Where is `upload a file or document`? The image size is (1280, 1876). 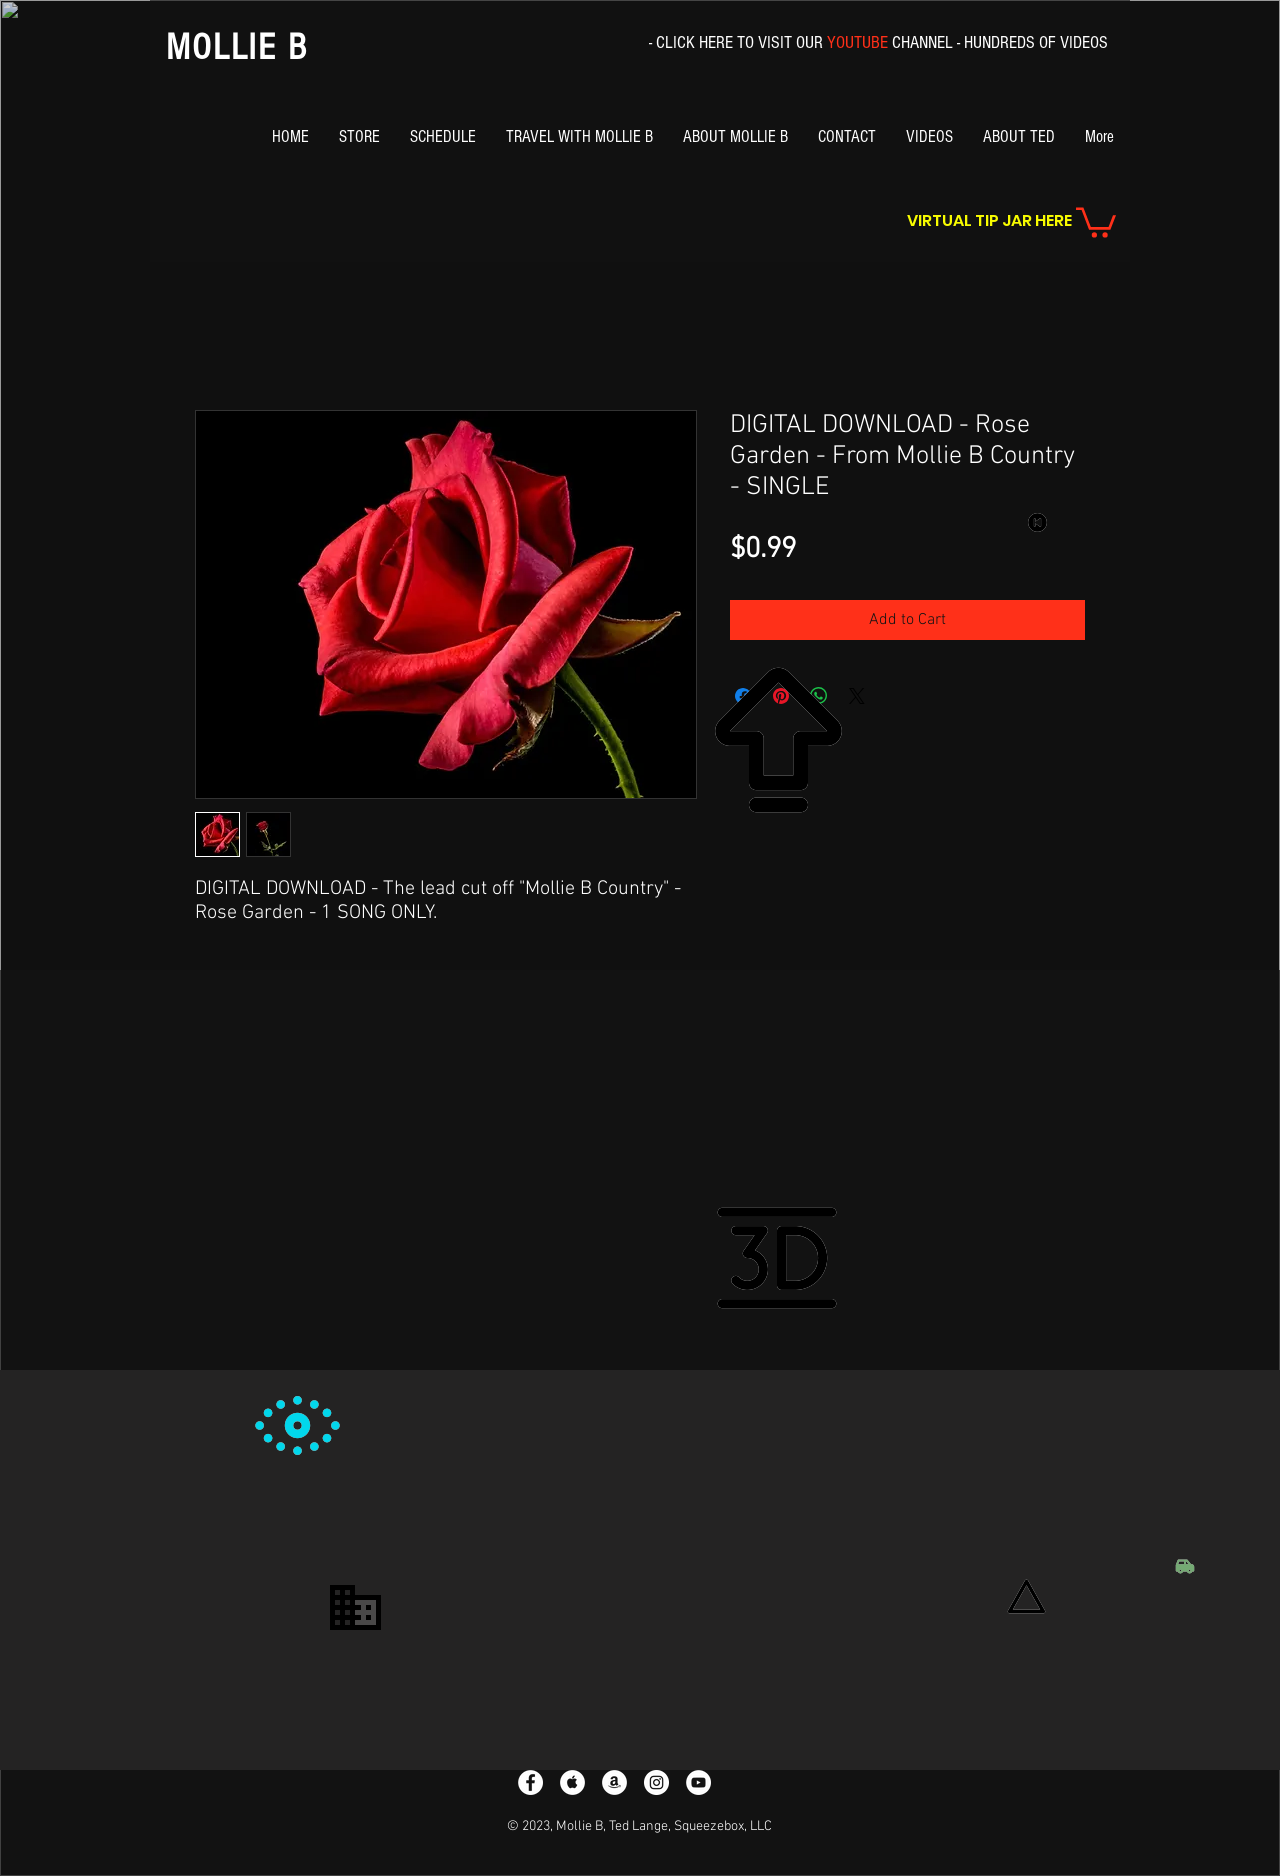
upload a file or document is located at coordinates (778, 738).